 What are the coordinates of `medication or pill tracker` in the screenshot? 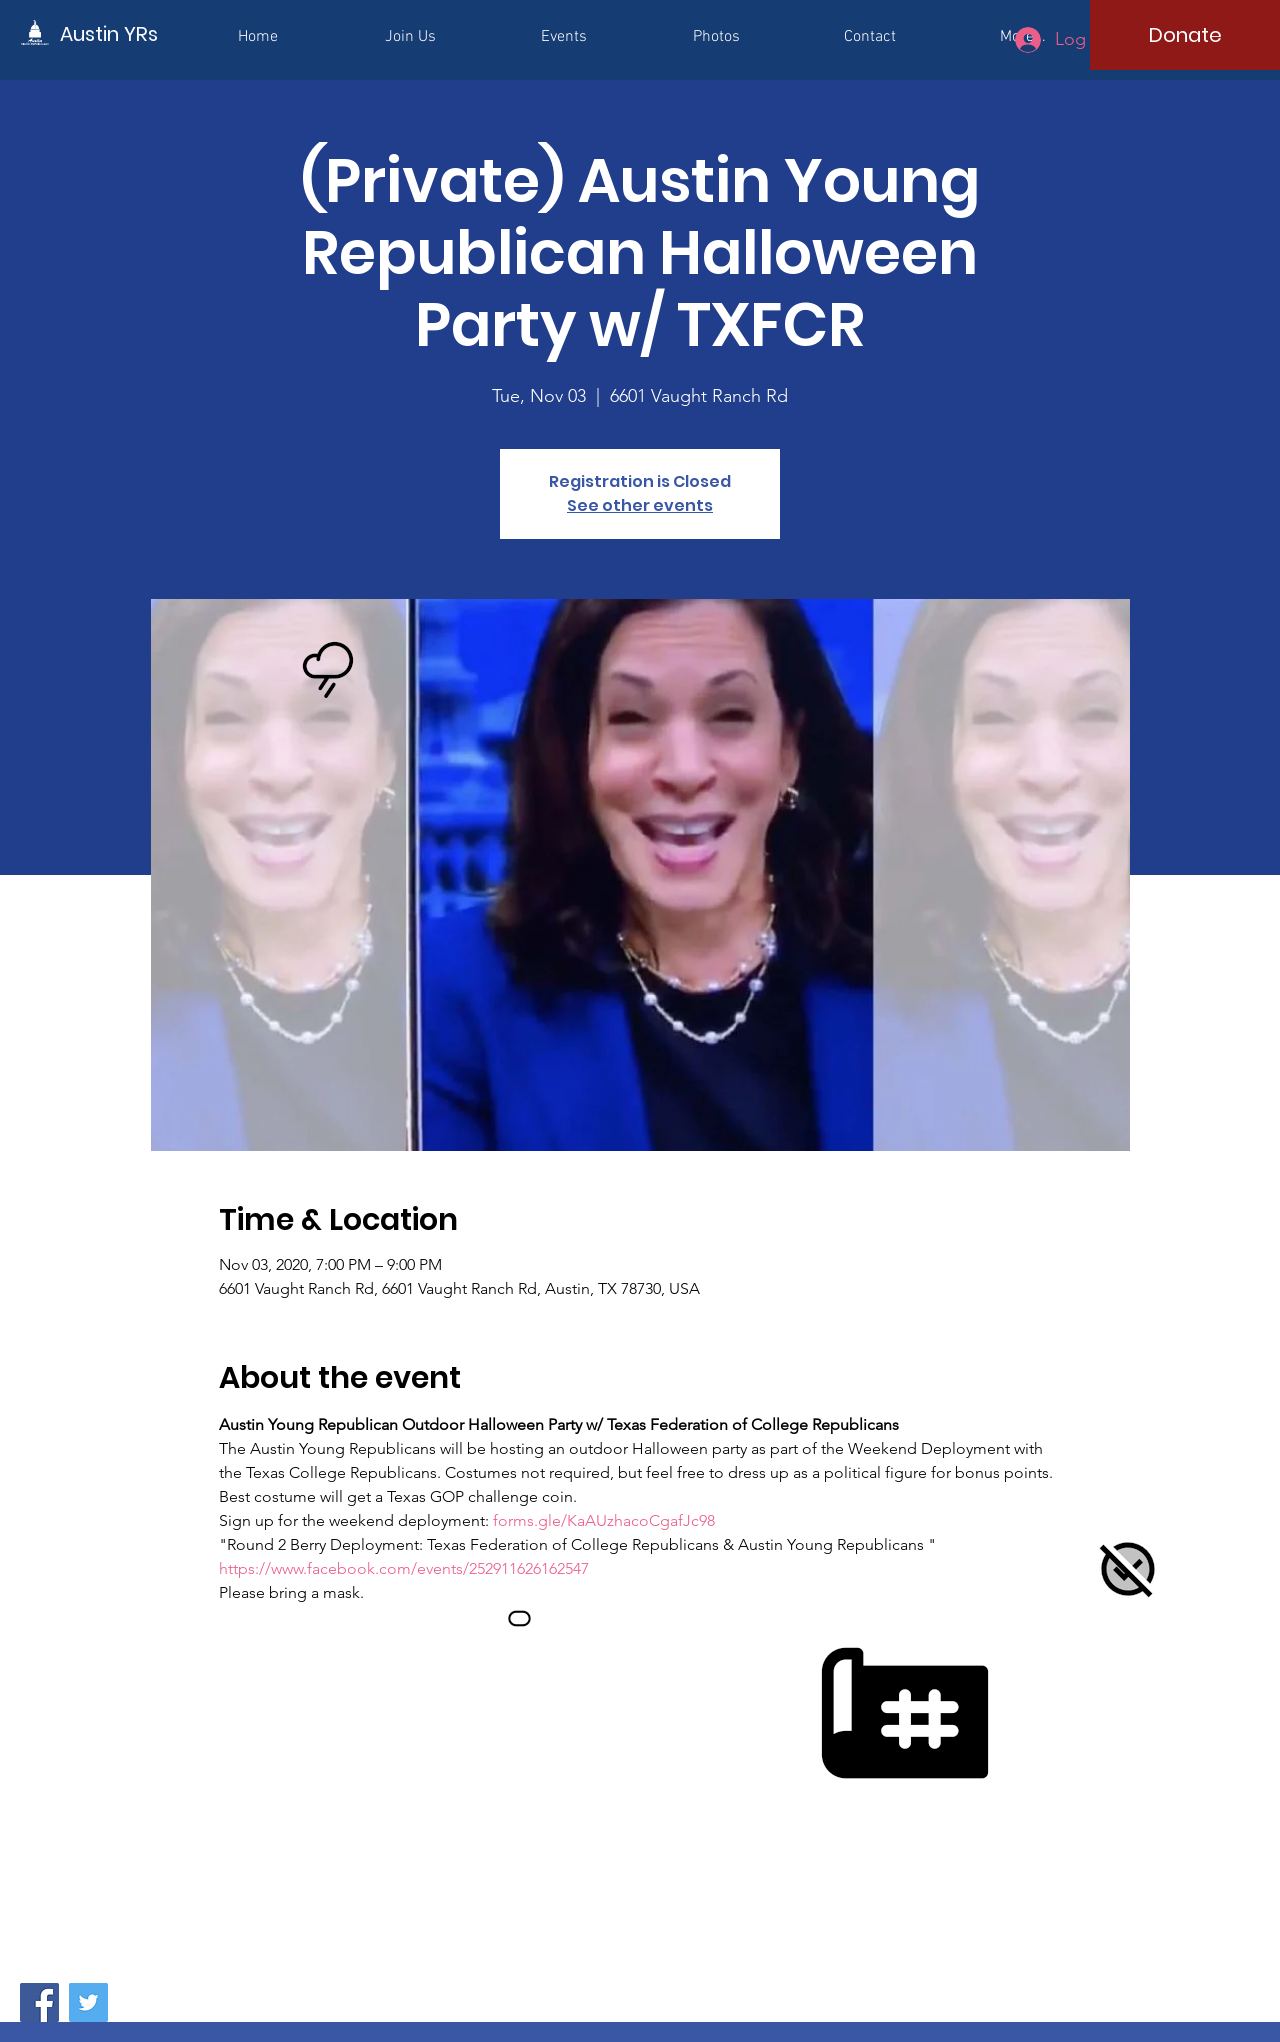 It's located at (519, 1618).